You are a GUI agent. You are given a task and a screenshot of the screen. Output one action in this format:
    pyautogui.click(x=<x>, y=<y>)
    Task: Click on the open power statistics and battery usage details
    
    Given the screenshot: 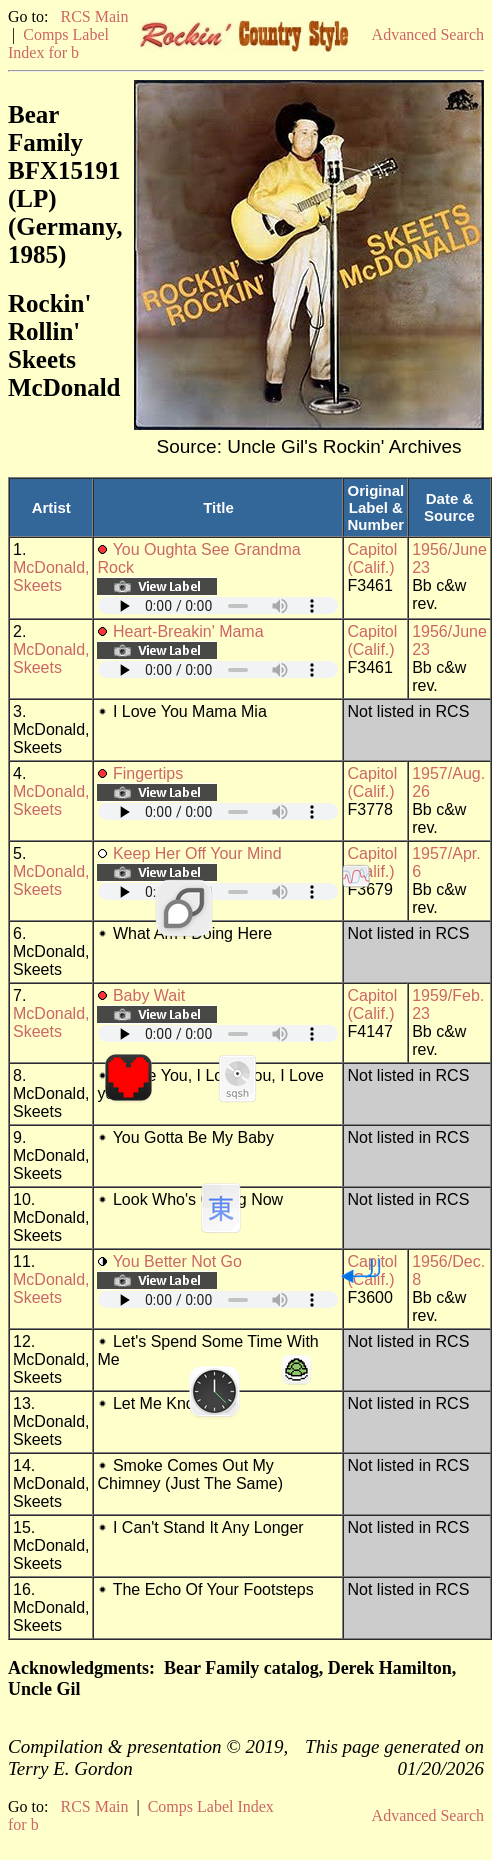 What is the action you would take?
    pyautogui.click(x=356, y=876)
    